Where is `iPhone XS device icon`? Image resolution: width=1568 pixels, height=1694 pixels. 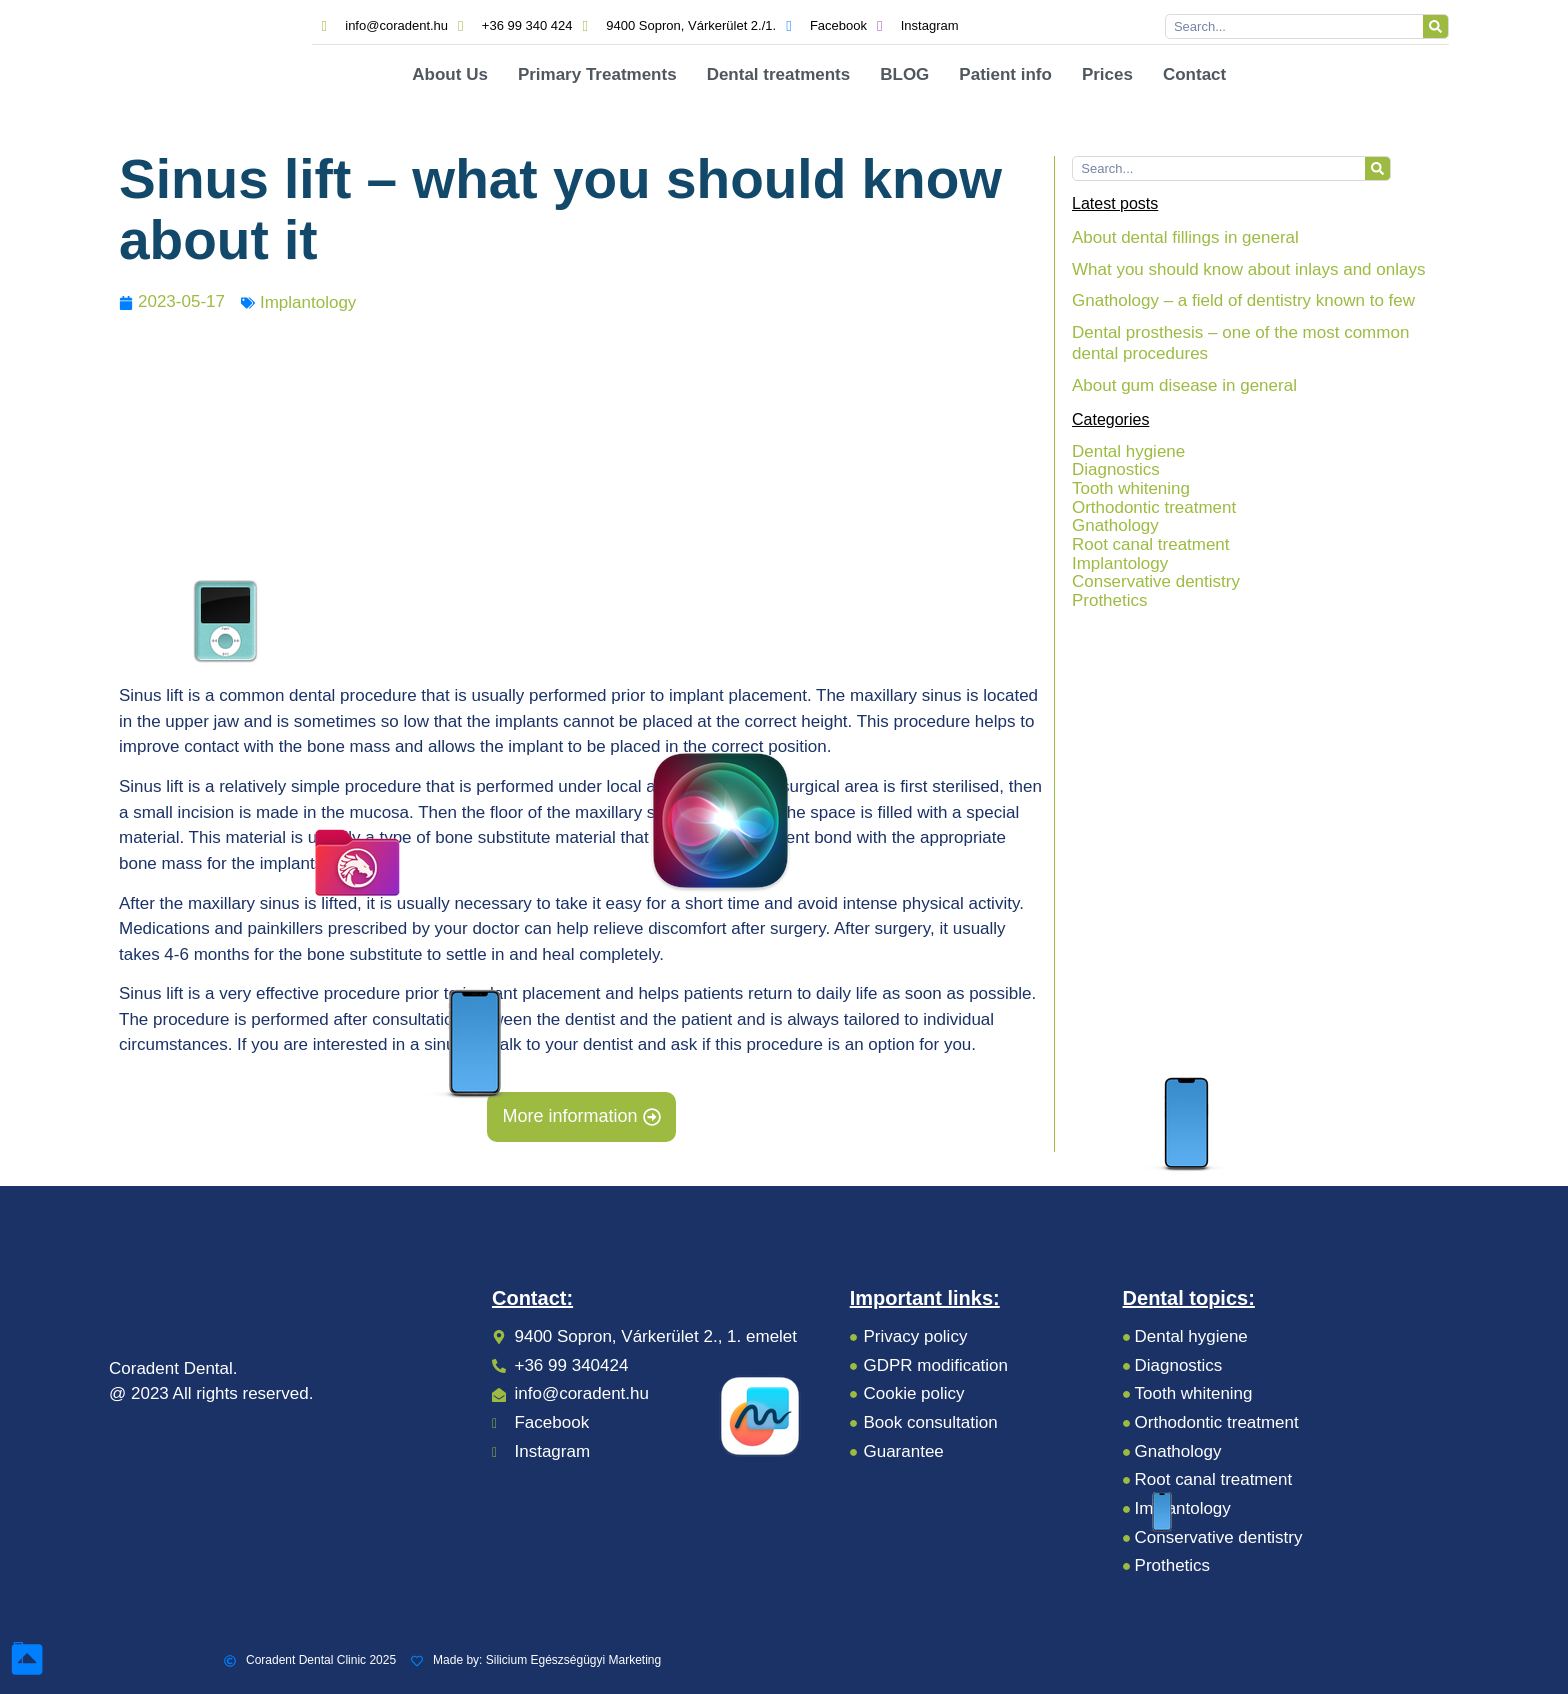 iPhone XS device icon is located at coordinates (475, 1044).